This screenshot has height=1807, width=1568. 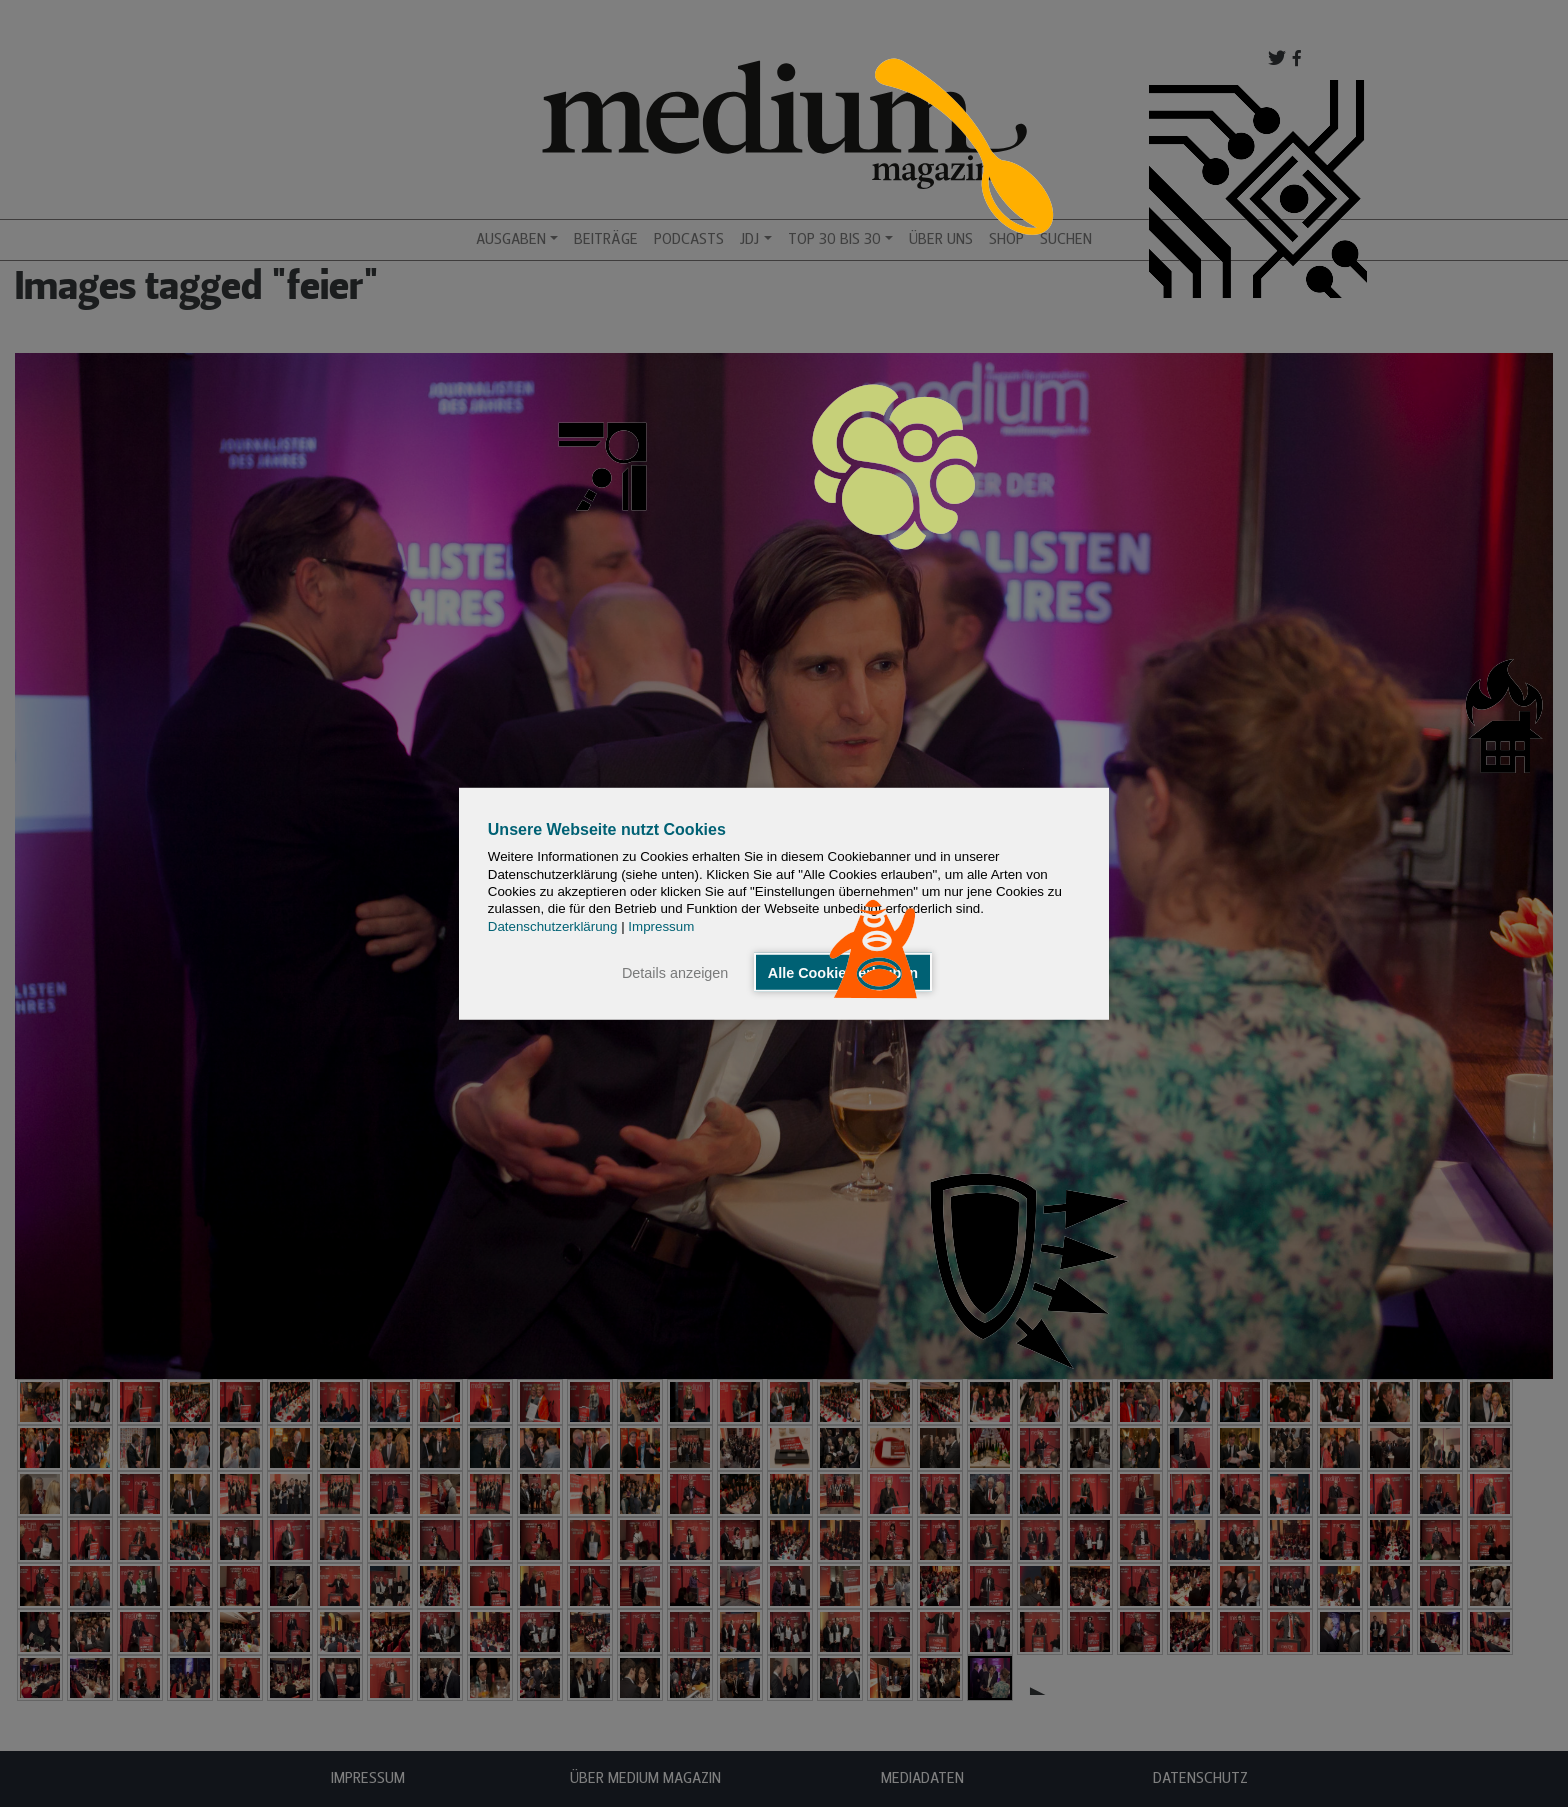 I want to click on indicates an organic or biological enemy type, so click(x=895, y=467).